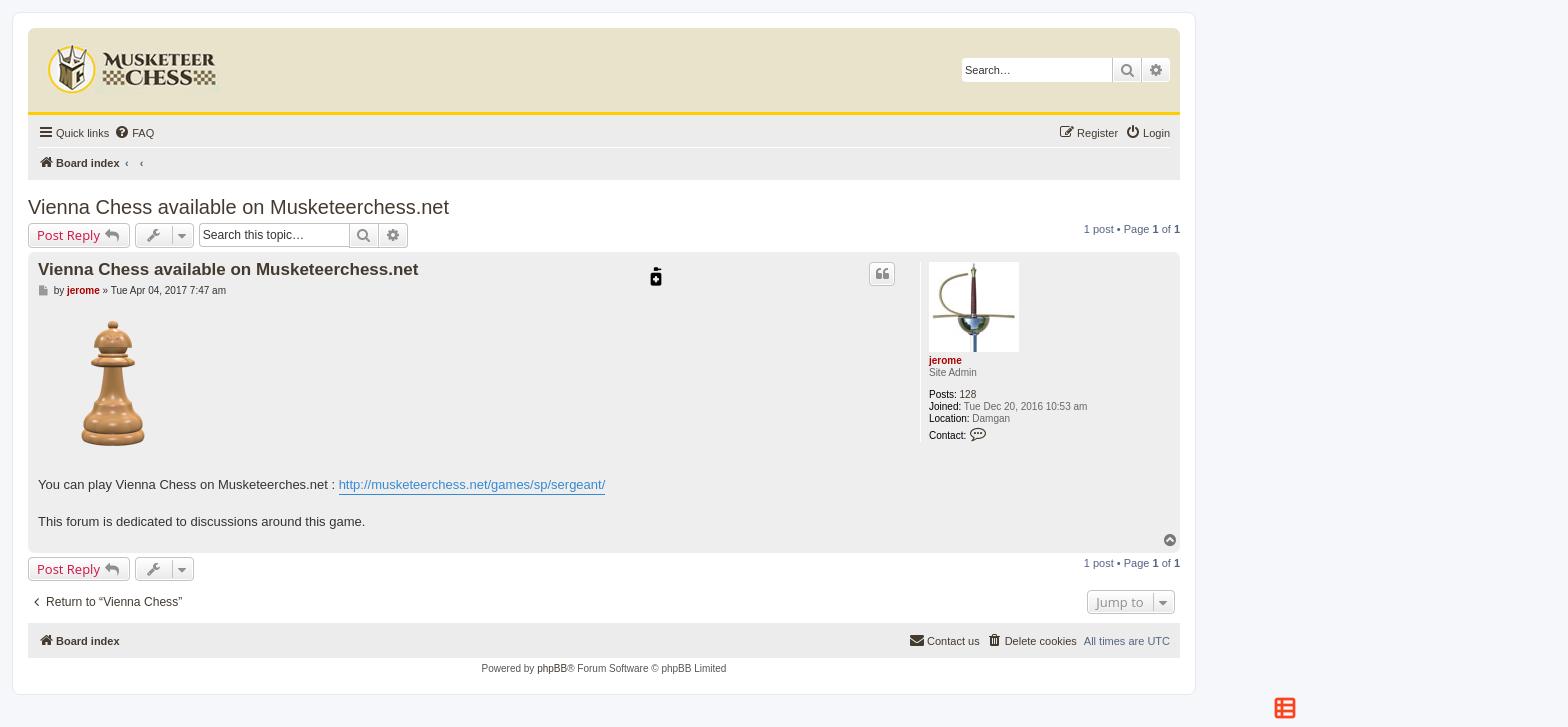 The width and height of the screenshot is (1568, 727). What do you see at coordinates (656, 277) in the screenshot?
I see `access medical supplies or first aid resources` at bounding box center [656, 277].